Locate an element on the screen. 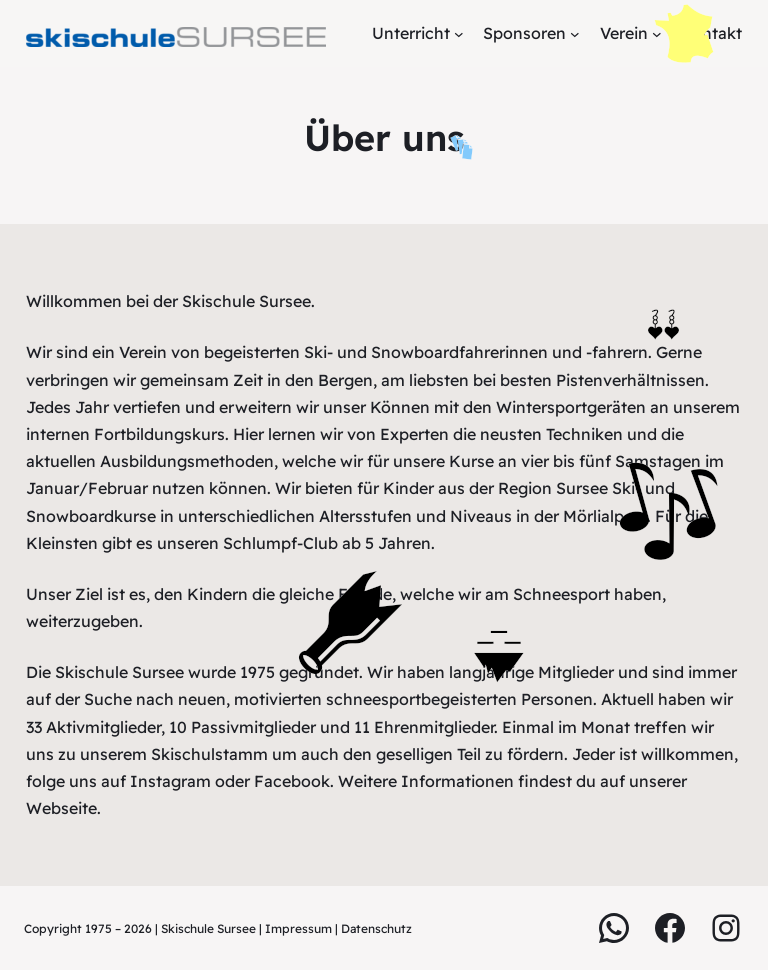  access music or audio player is located at coordinates (668, 511).